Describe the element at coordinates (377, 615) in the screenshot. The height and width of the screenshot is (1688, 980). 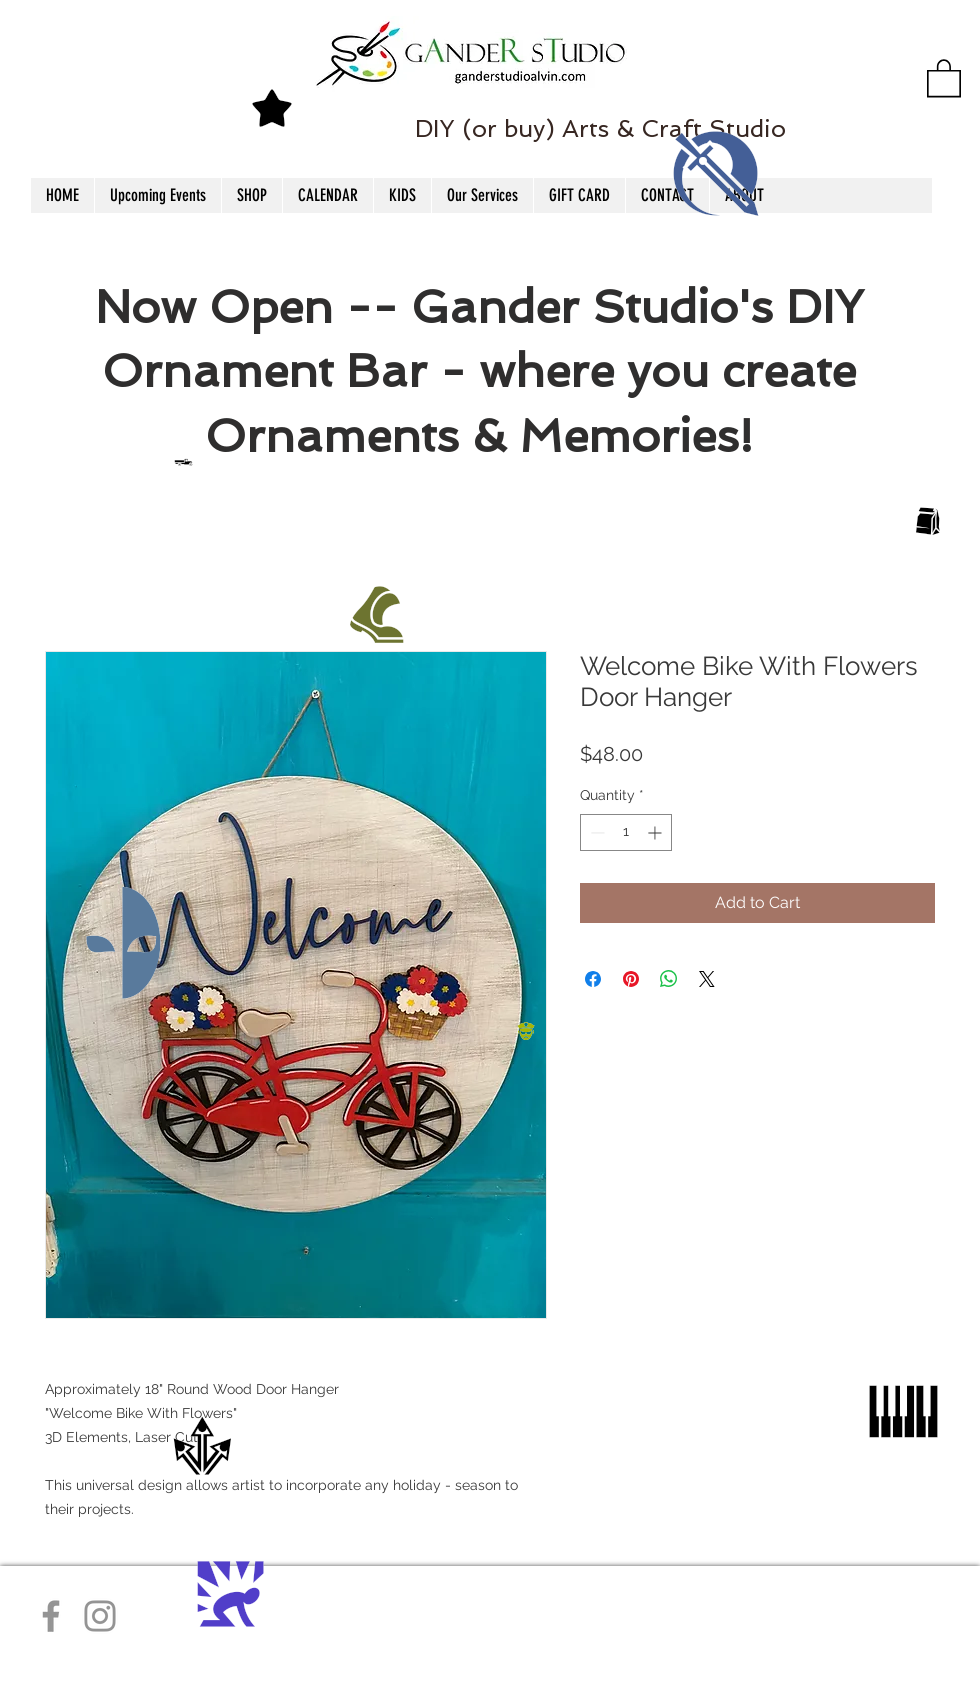
I see `access walking or hiking activity tracking` at that location.